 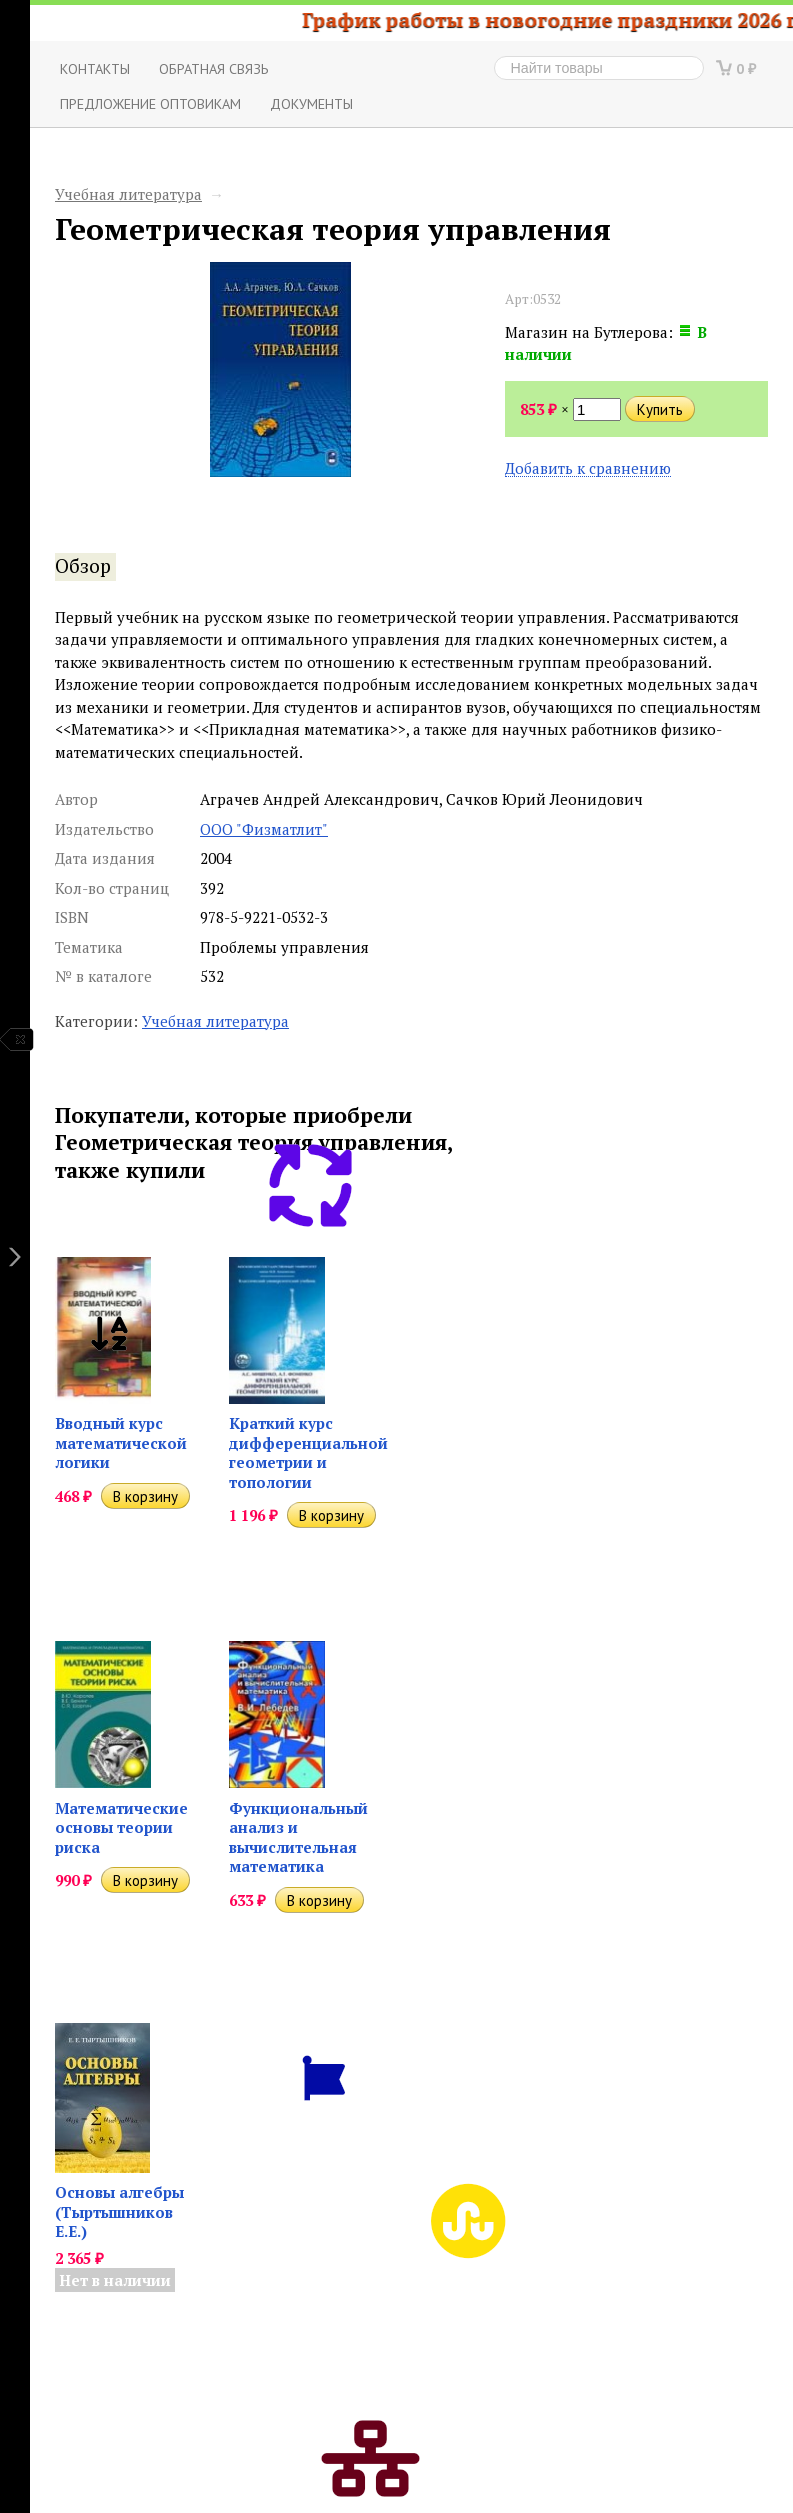 I want to click on font awesome brand logo, so click(x=324, y=2078).